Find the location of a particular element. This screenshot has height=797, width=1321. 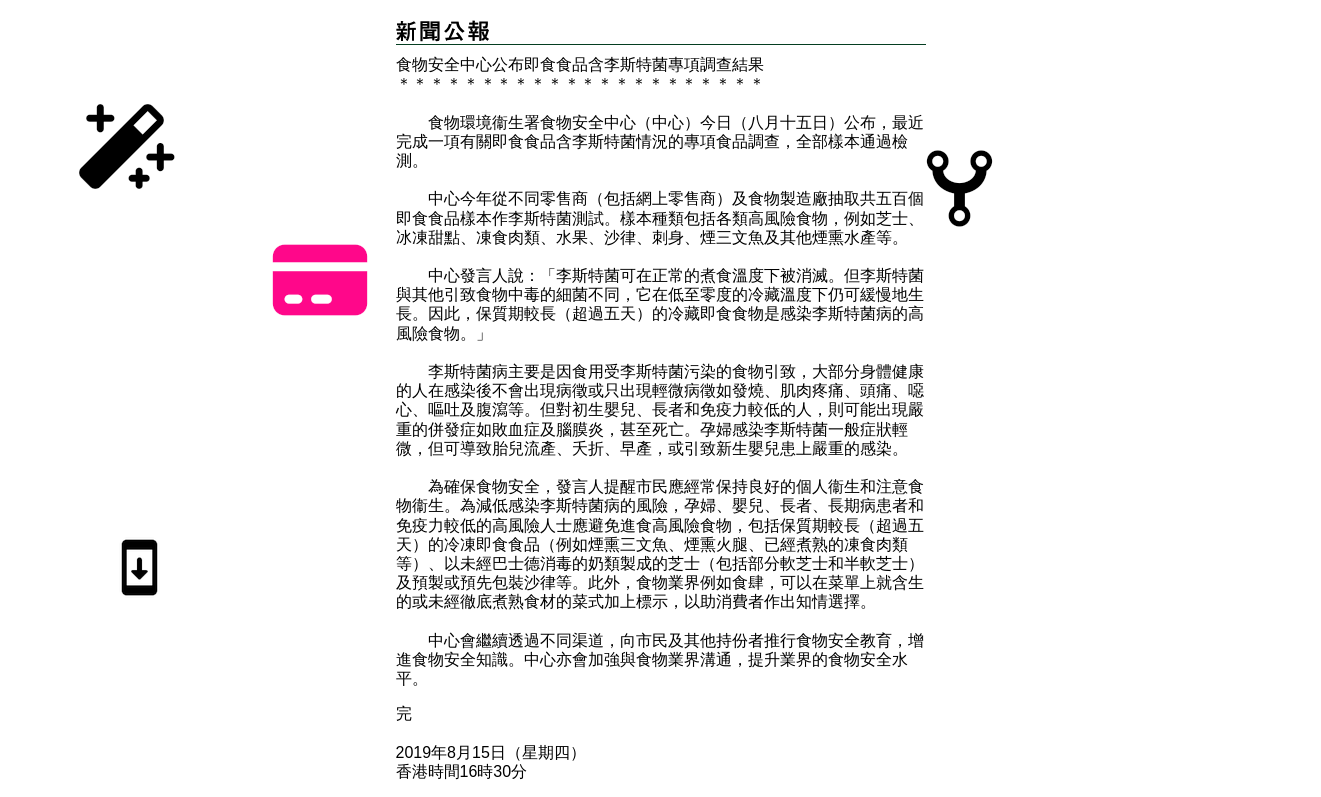

download a system update to your device is located at coordinates (139, 567).